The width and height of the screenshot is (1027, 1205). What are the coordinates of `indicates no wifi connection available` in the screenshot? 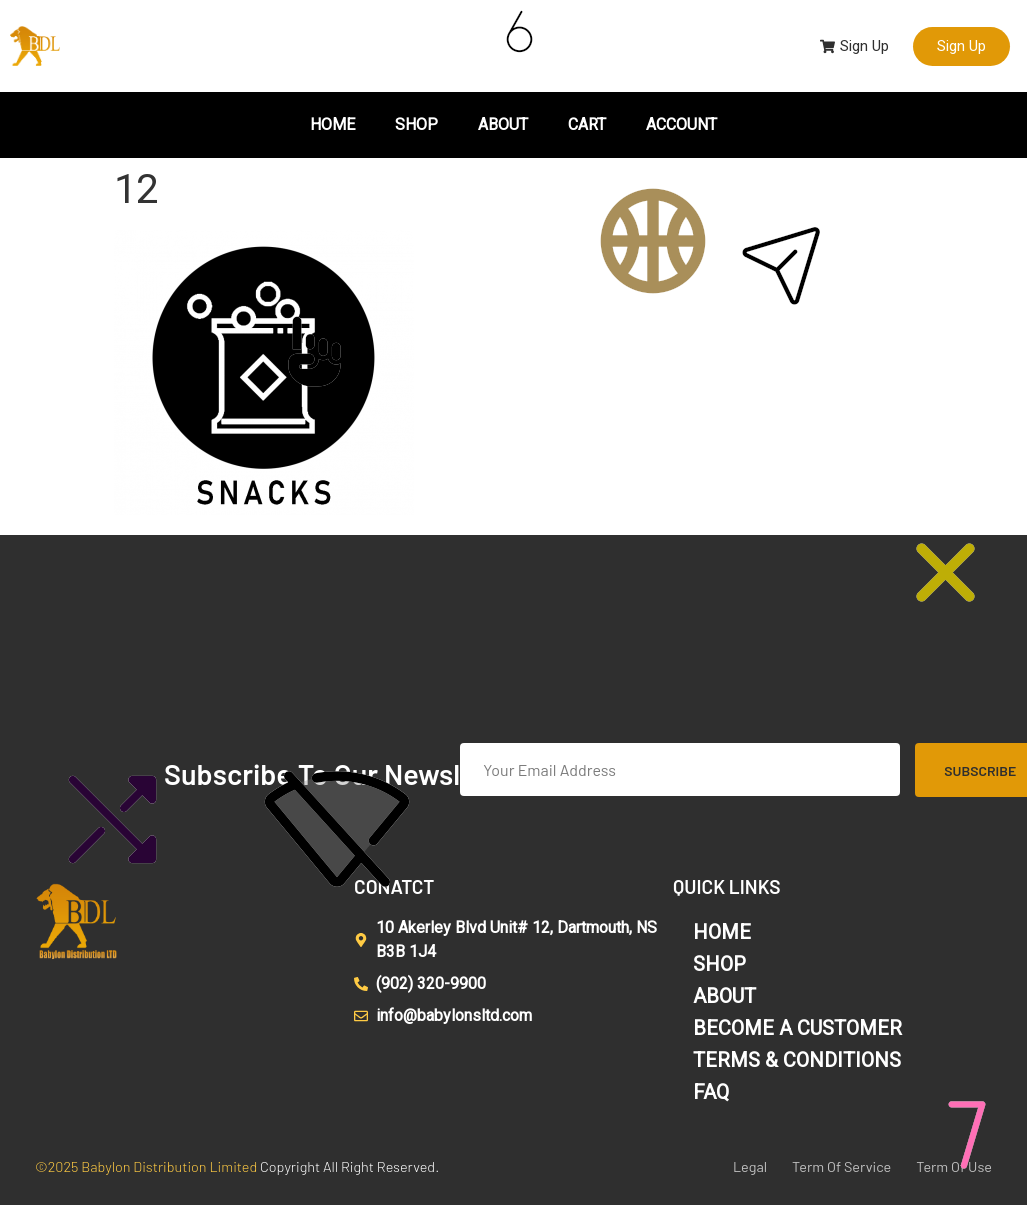 It's located at (337, 829).